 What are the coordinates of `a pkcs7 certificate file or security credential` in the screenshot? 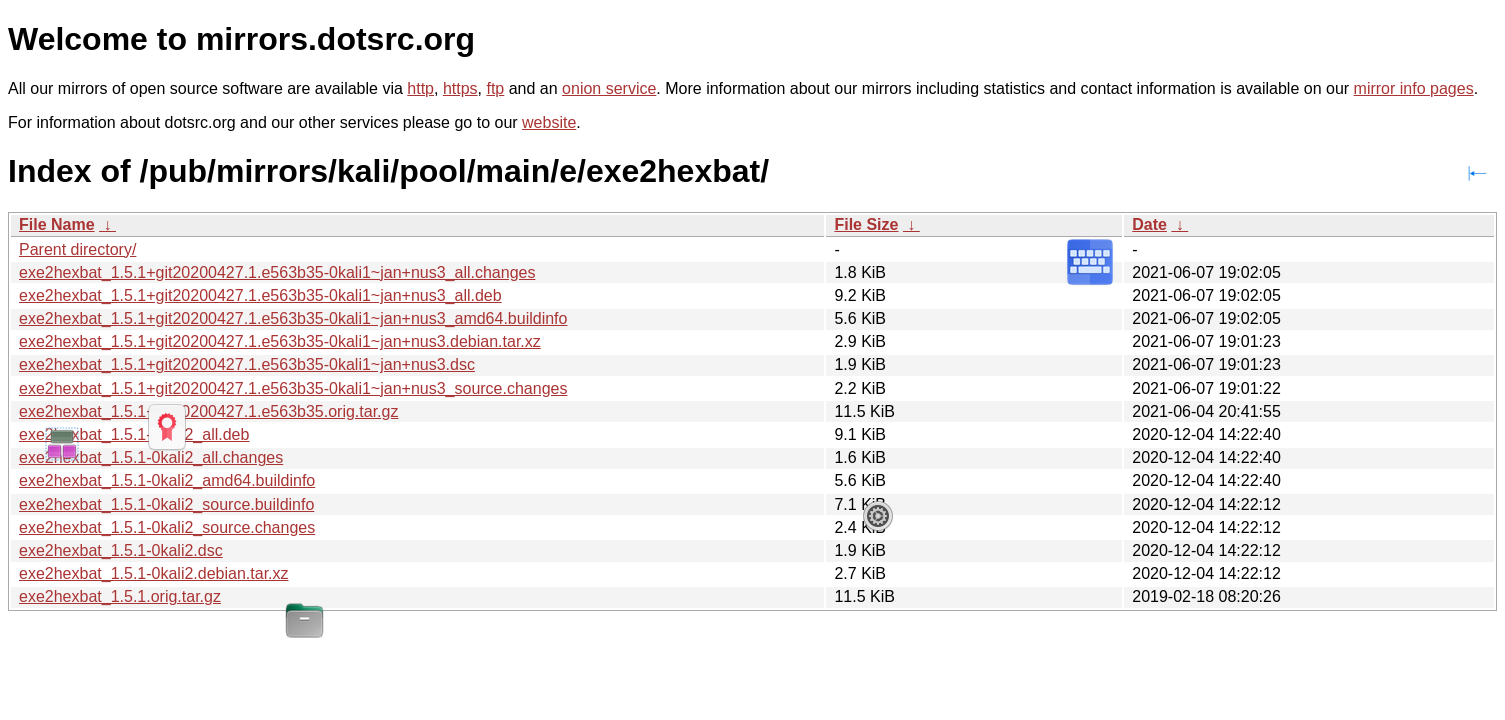 It's located at (167, 427).